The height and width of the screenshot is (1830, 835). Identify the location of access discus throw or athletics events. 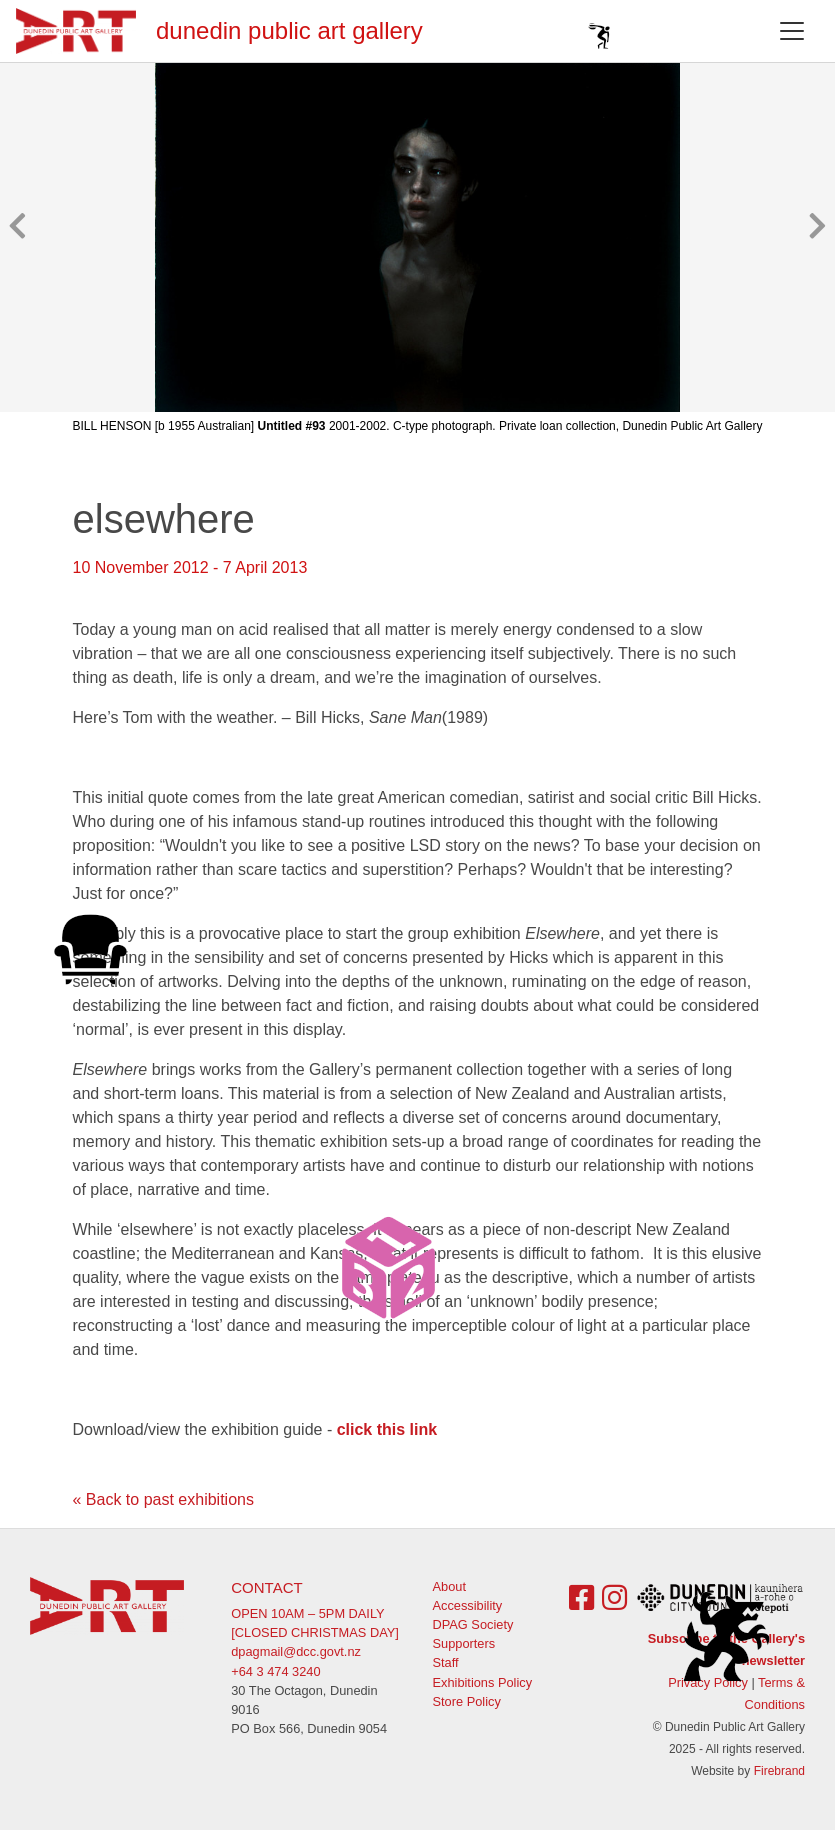
(599, 36).